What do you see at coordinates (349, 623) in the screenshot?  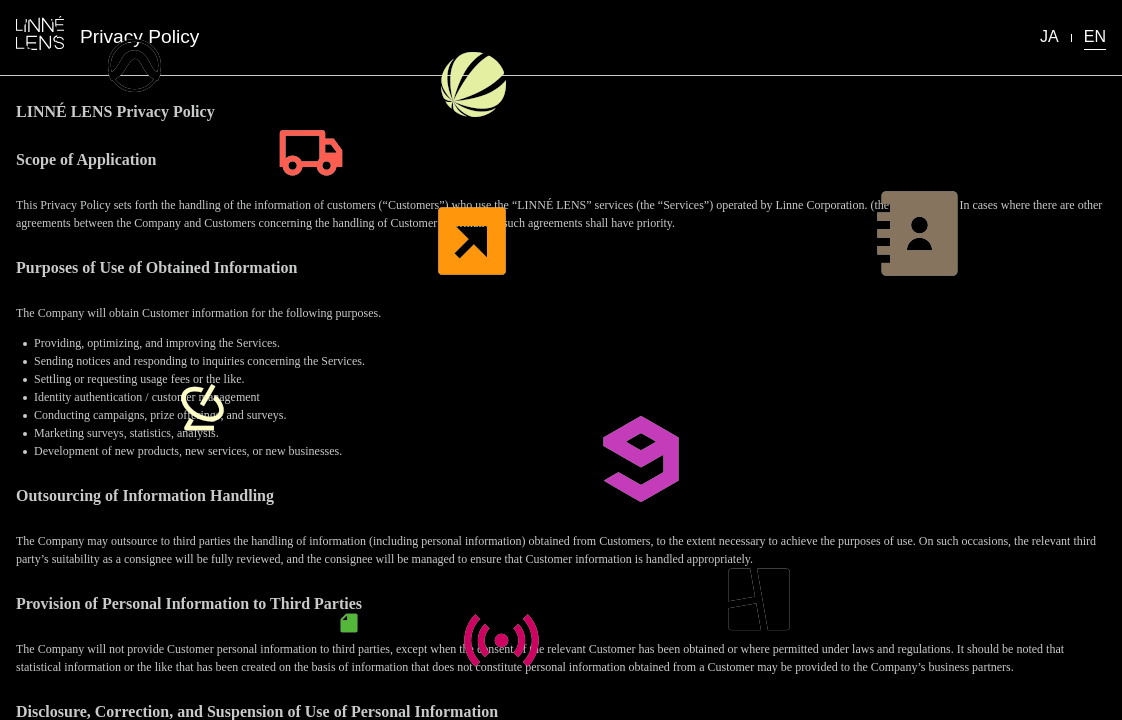 I see `view or open a document` at bounding box center [349, 623].